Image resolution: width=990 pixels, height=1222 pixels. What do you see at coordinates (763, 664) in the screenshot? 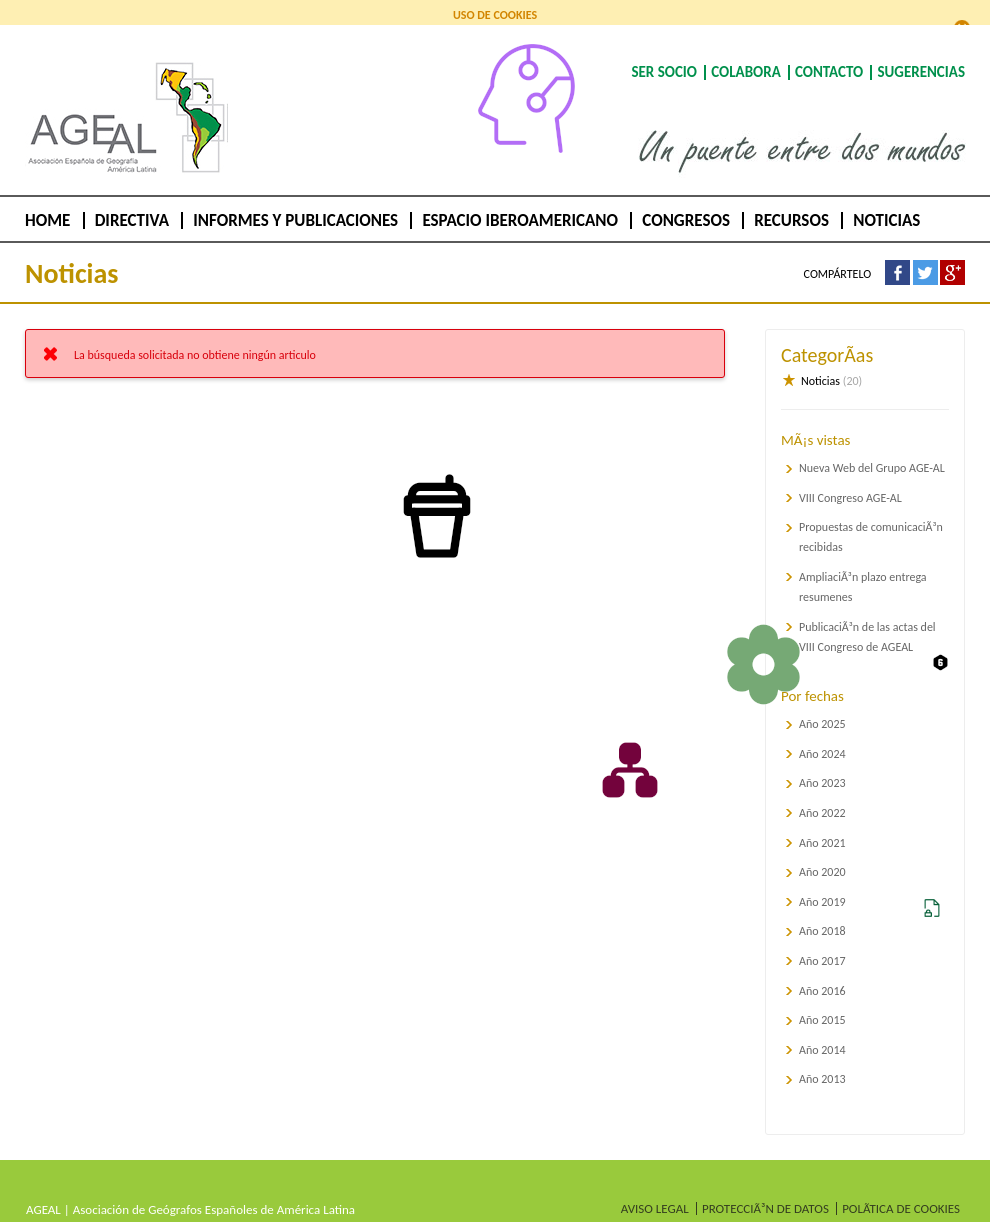
I see `access garden or plant-related features` at bounding box center [763, 664].